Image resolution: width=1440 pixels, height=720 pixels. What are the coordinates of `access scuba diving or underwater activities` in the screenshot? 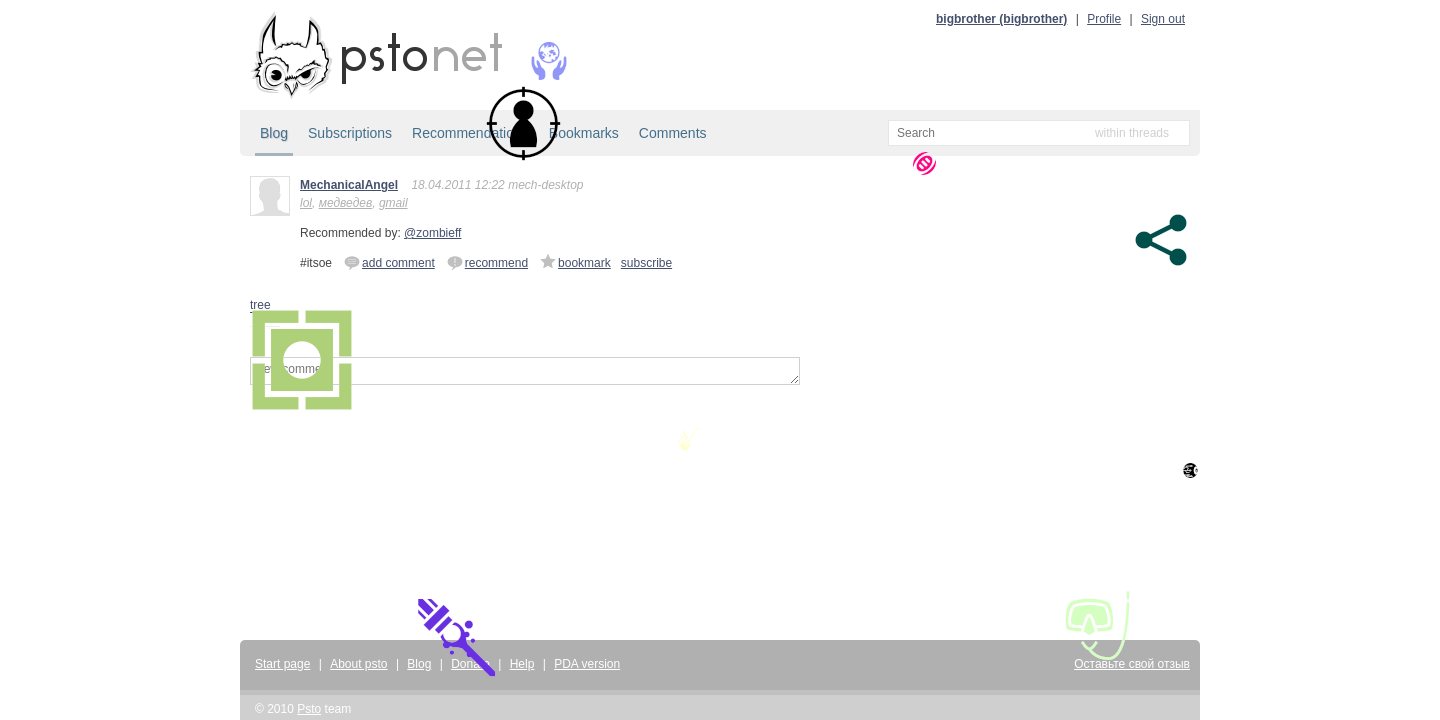 It's located at (1097, 625).